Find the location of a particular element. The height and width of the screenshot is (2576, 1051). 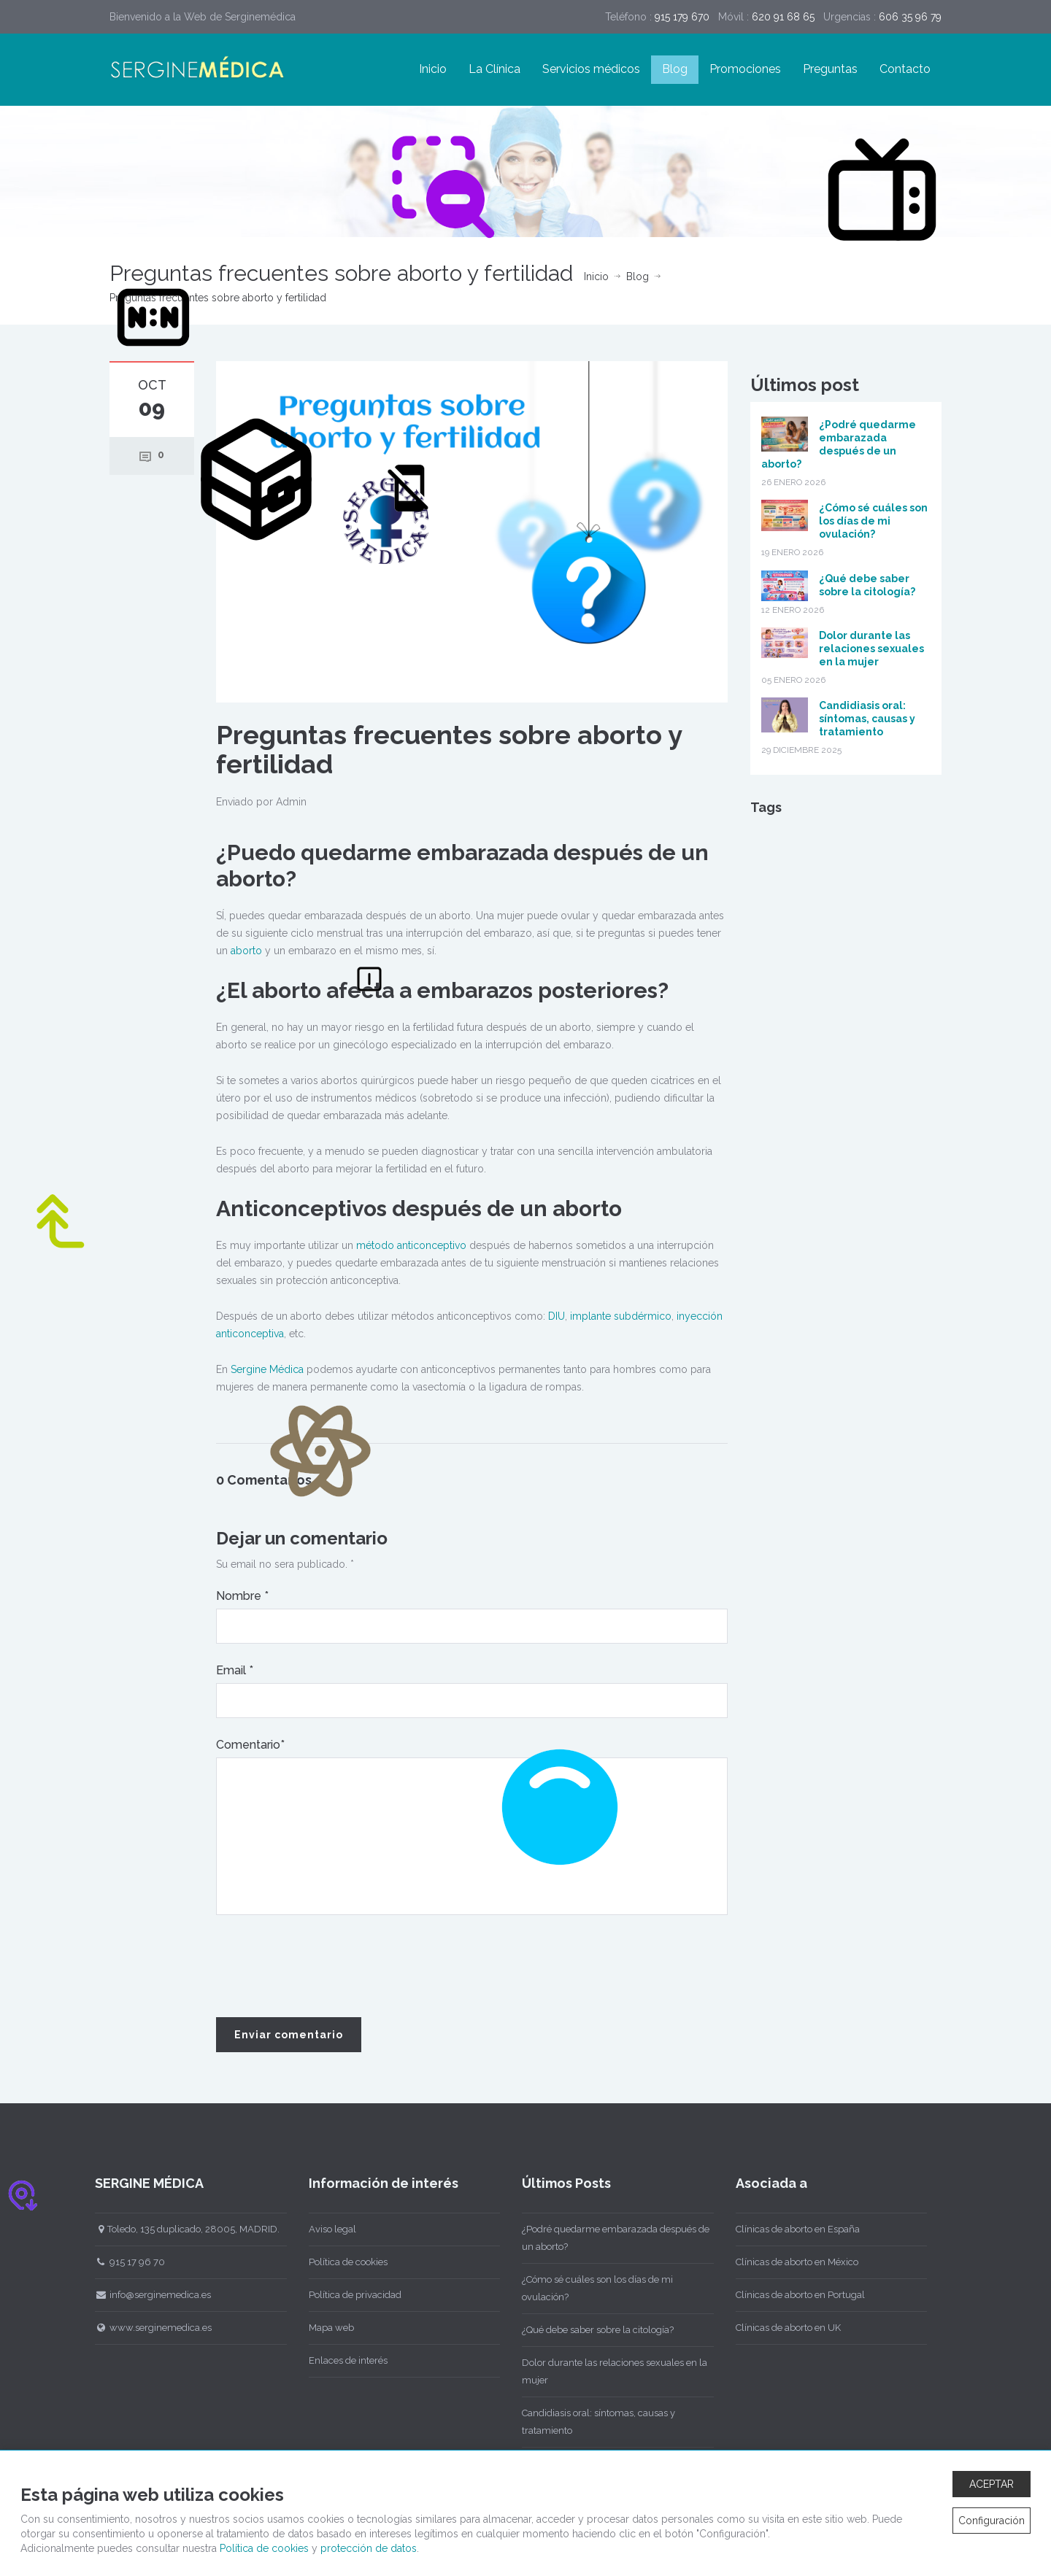

access information or details is located at coordinates (369, 979).